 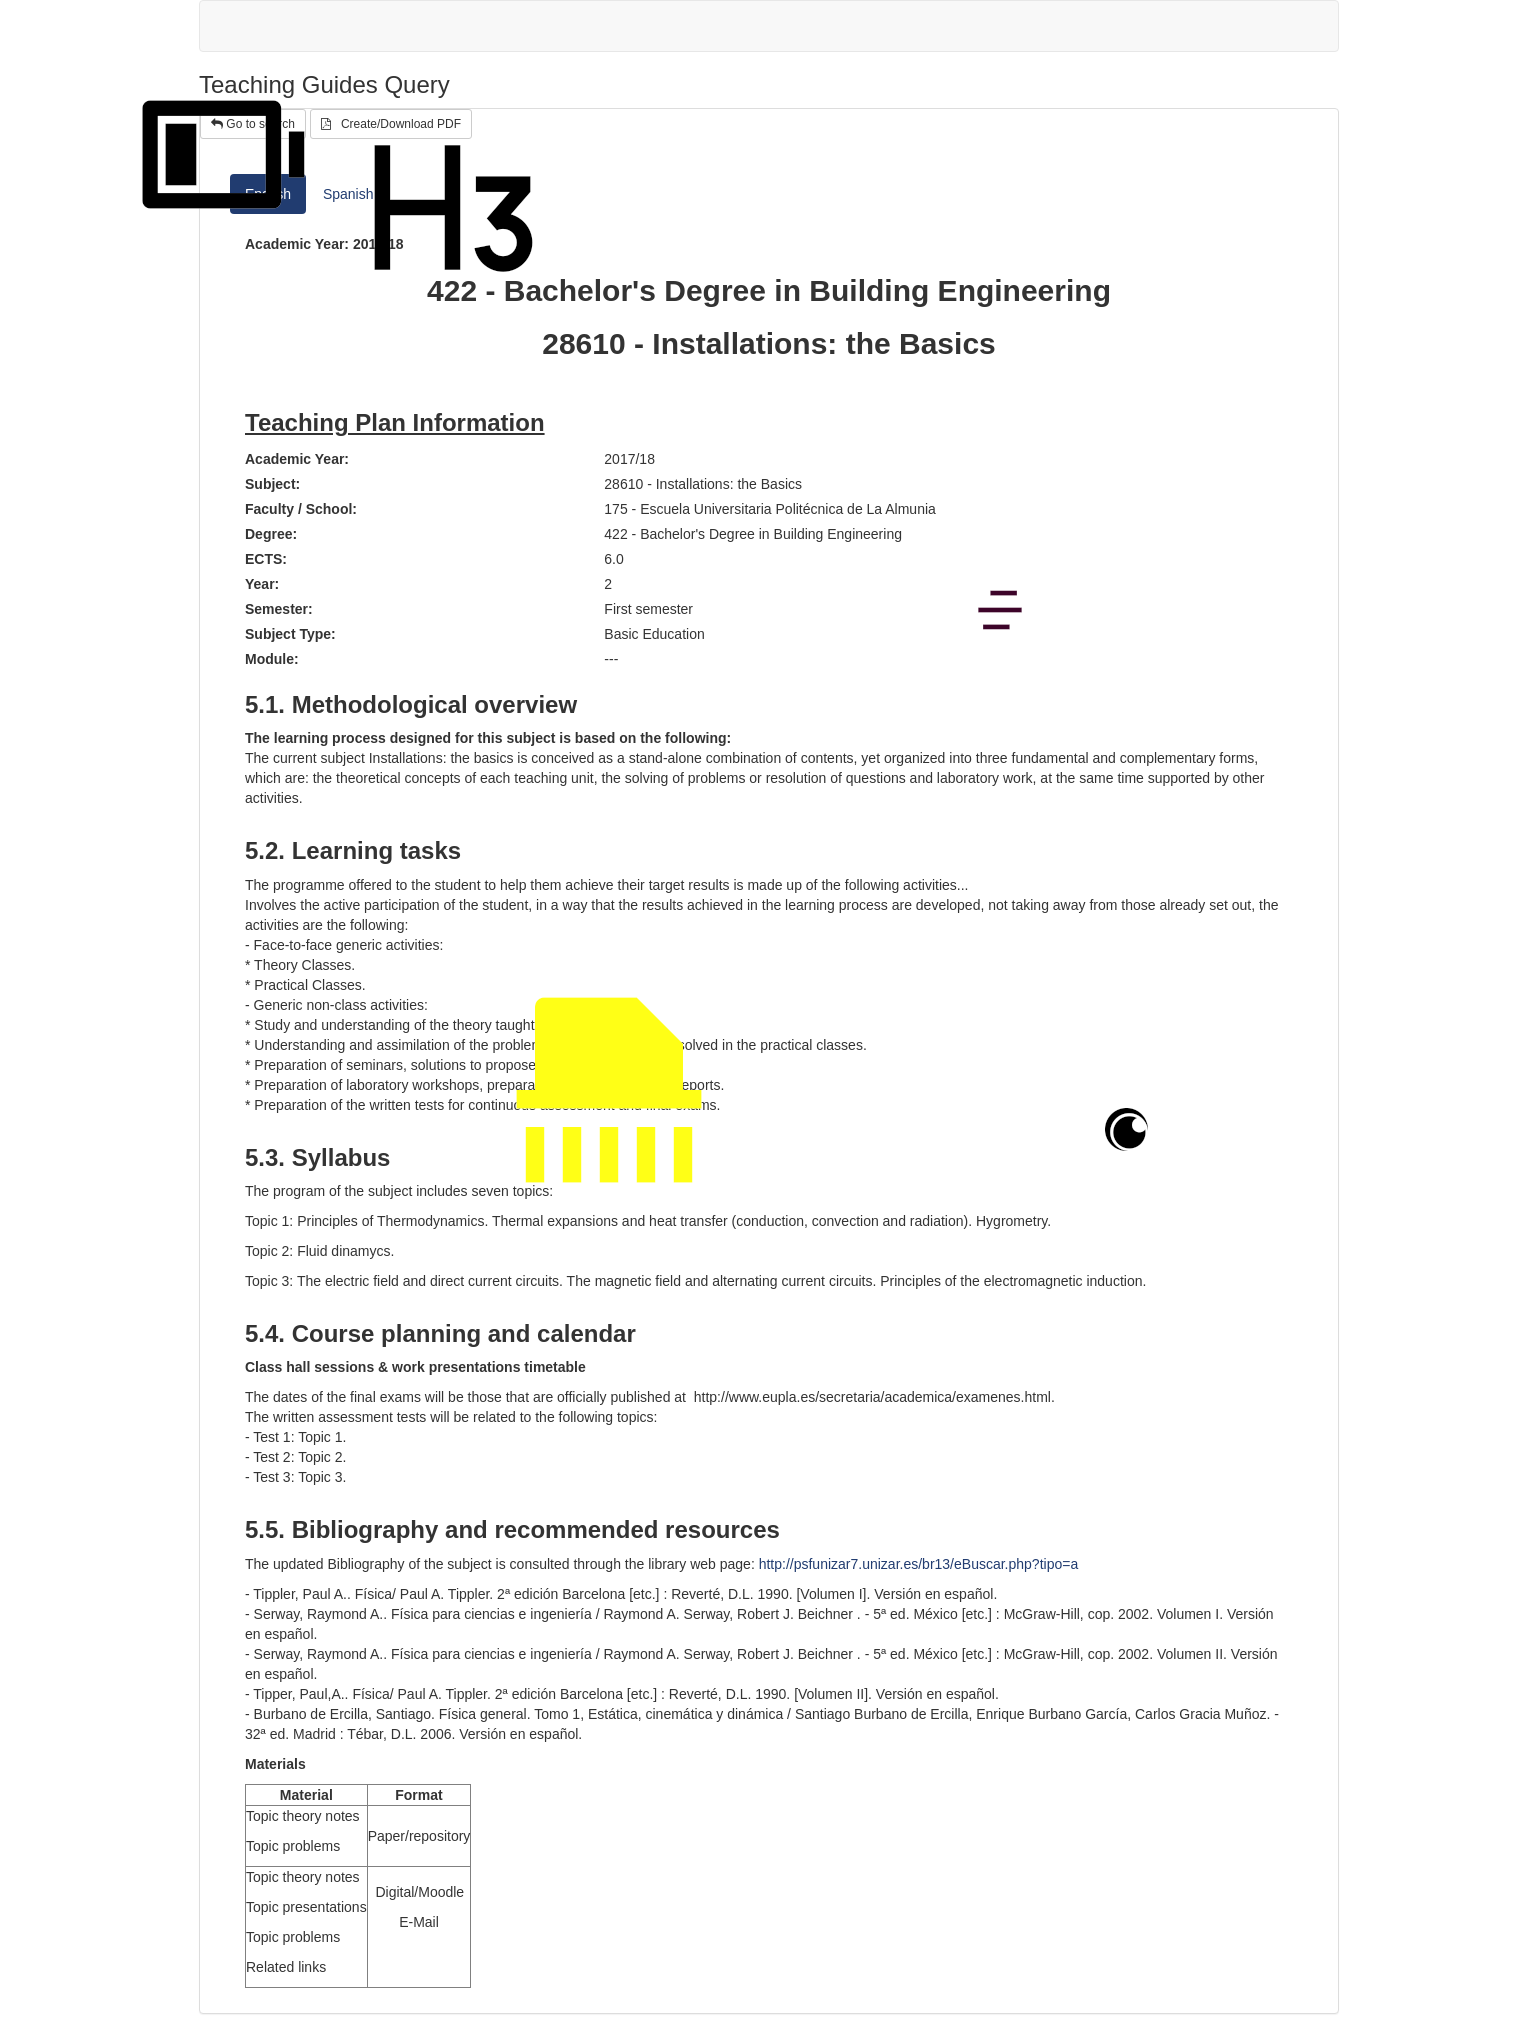 I want to click on permanently delete or shred a document, so click(x=609, y=1090).